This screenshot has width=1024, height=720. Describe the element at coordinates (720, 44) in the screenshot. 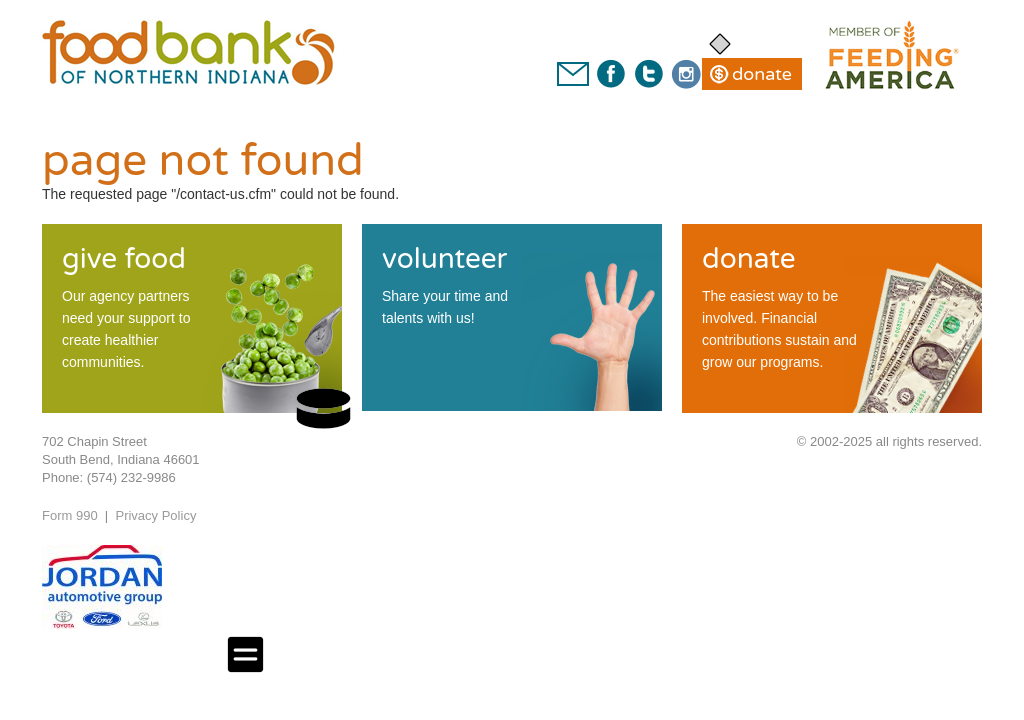

I see `indicates premium or pro membership status` at that location.